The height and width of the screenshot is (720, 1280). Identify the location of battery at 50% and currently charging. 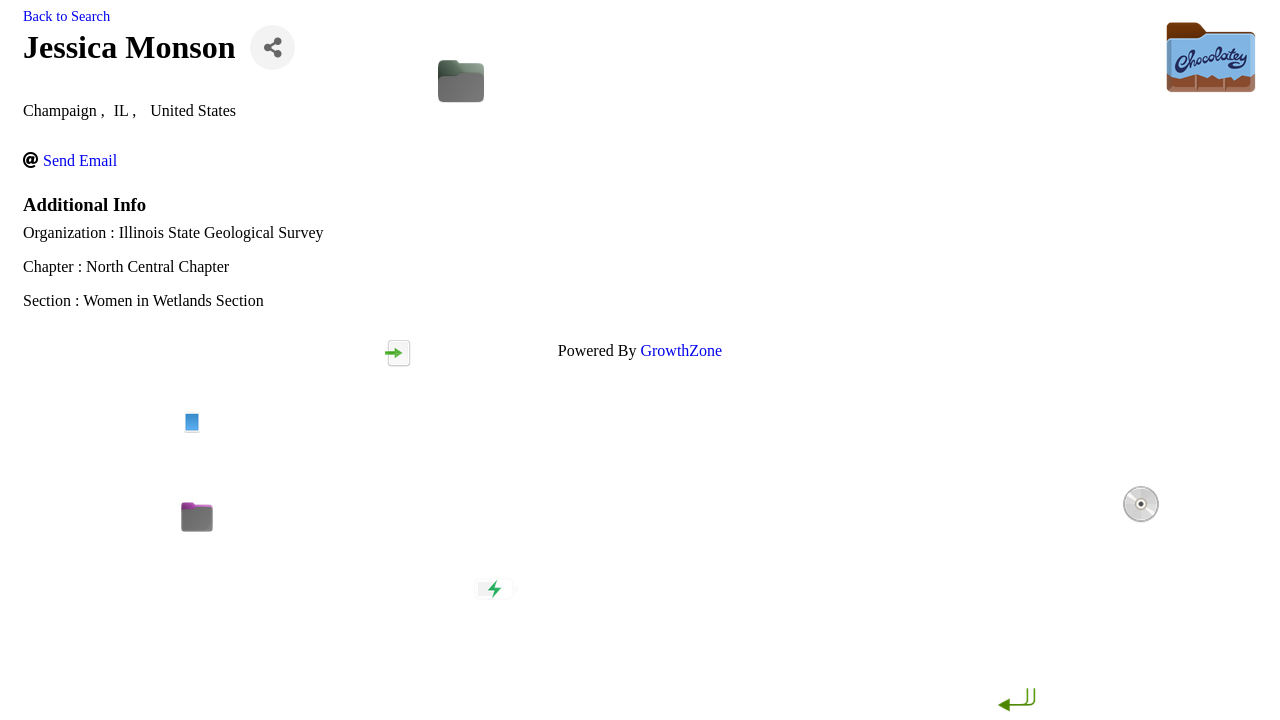
(496, 589).